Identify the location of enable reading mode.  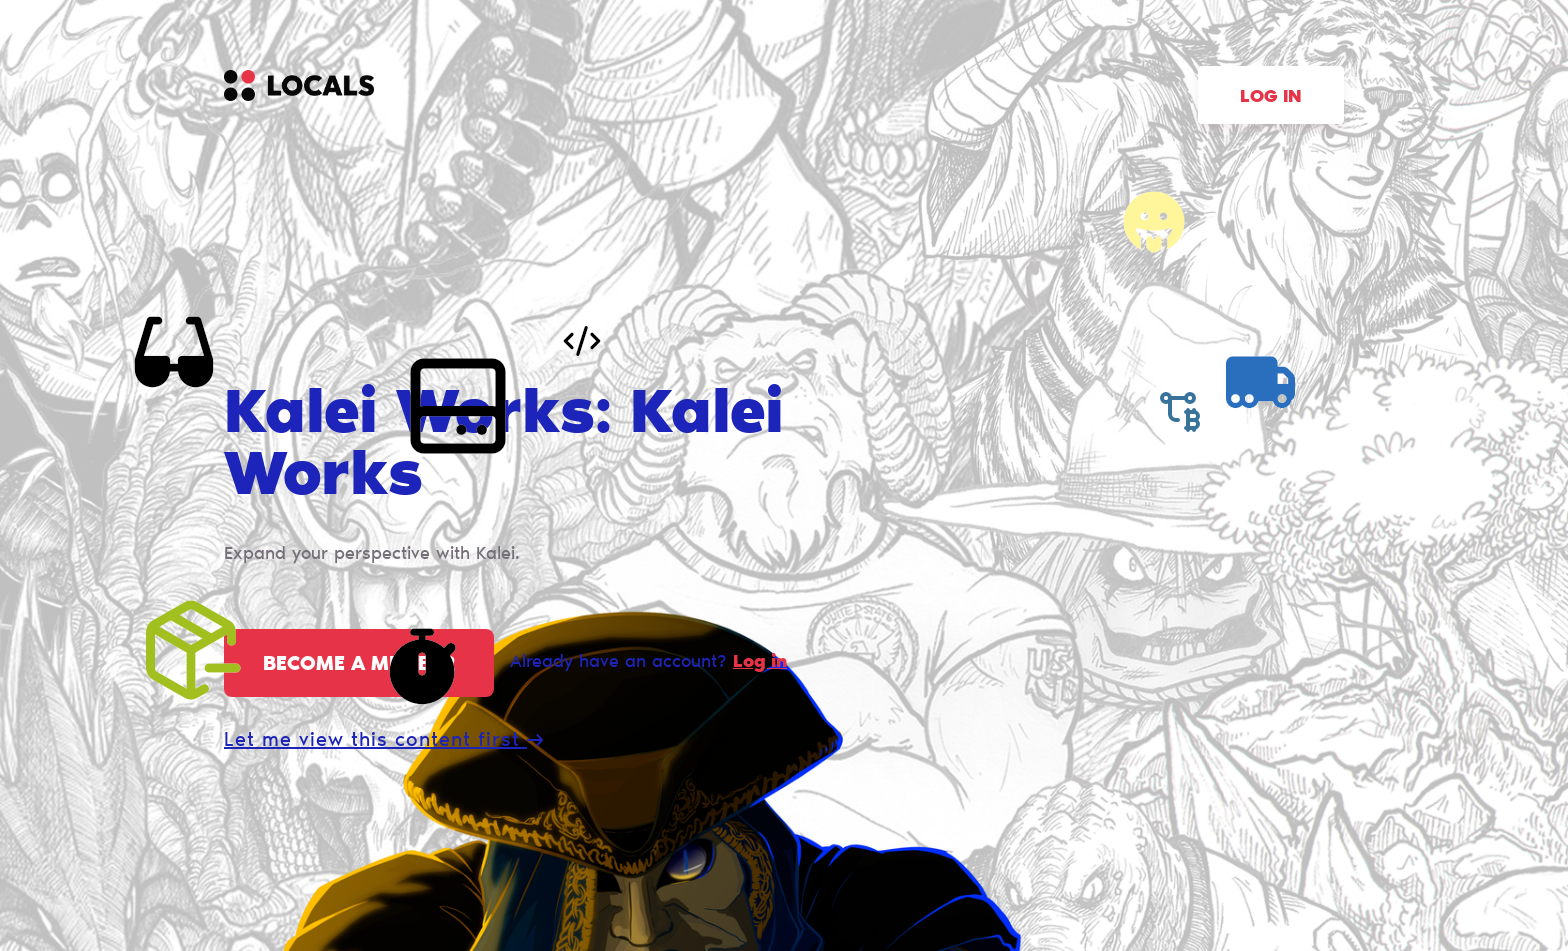
(174, 352).